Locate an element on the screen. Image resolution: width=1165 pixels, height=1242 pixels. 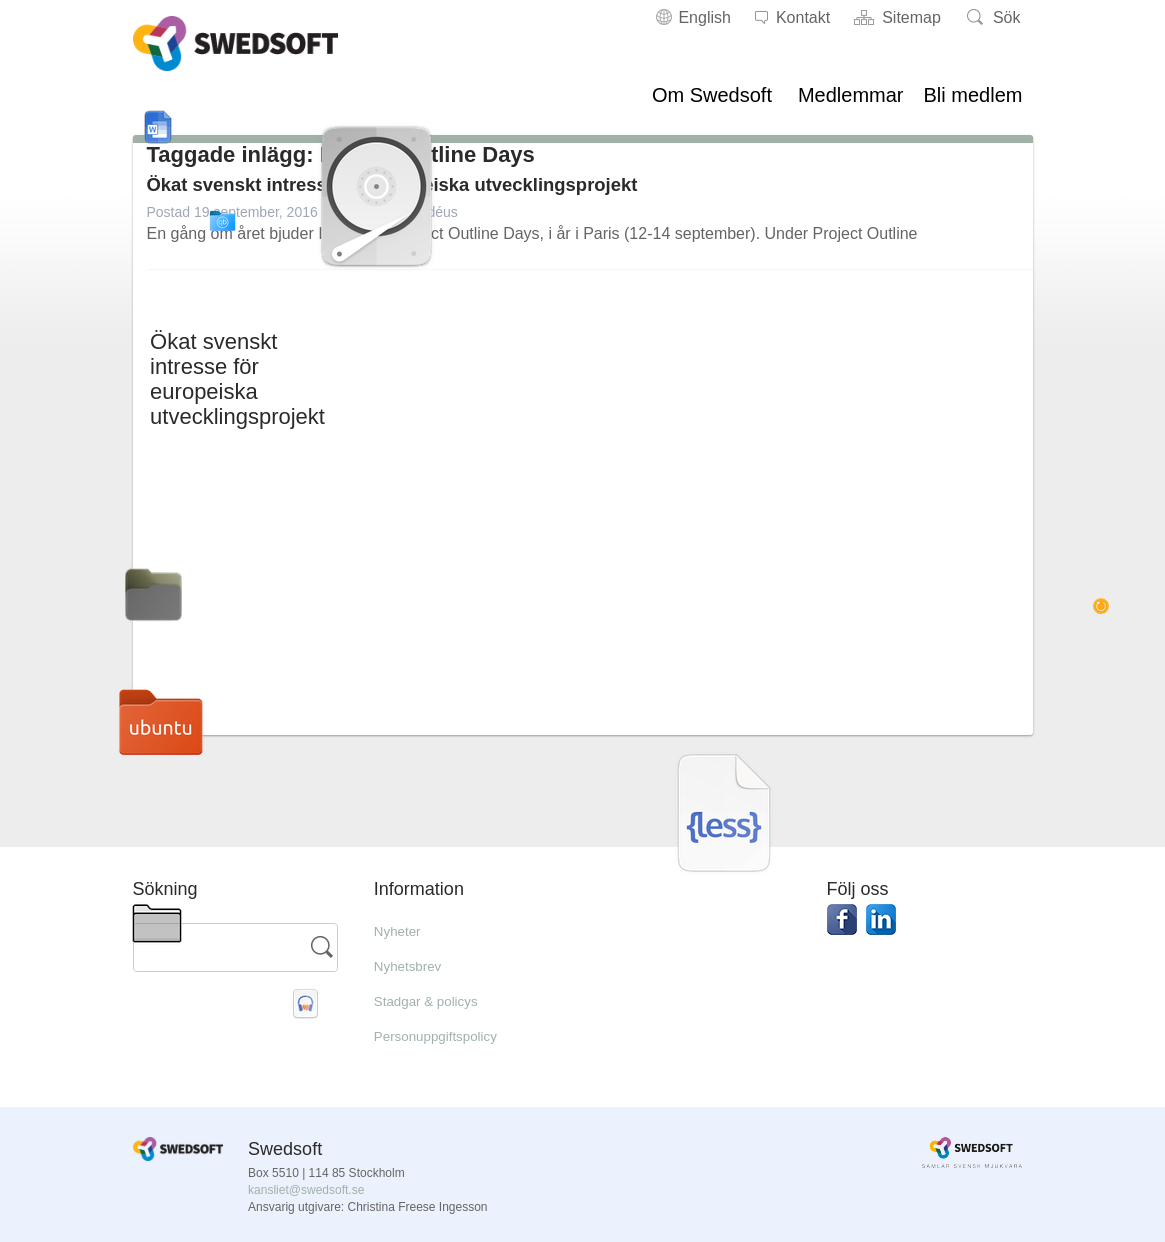
access a mail folder in the sidebar is located at coordinates (157, 923).